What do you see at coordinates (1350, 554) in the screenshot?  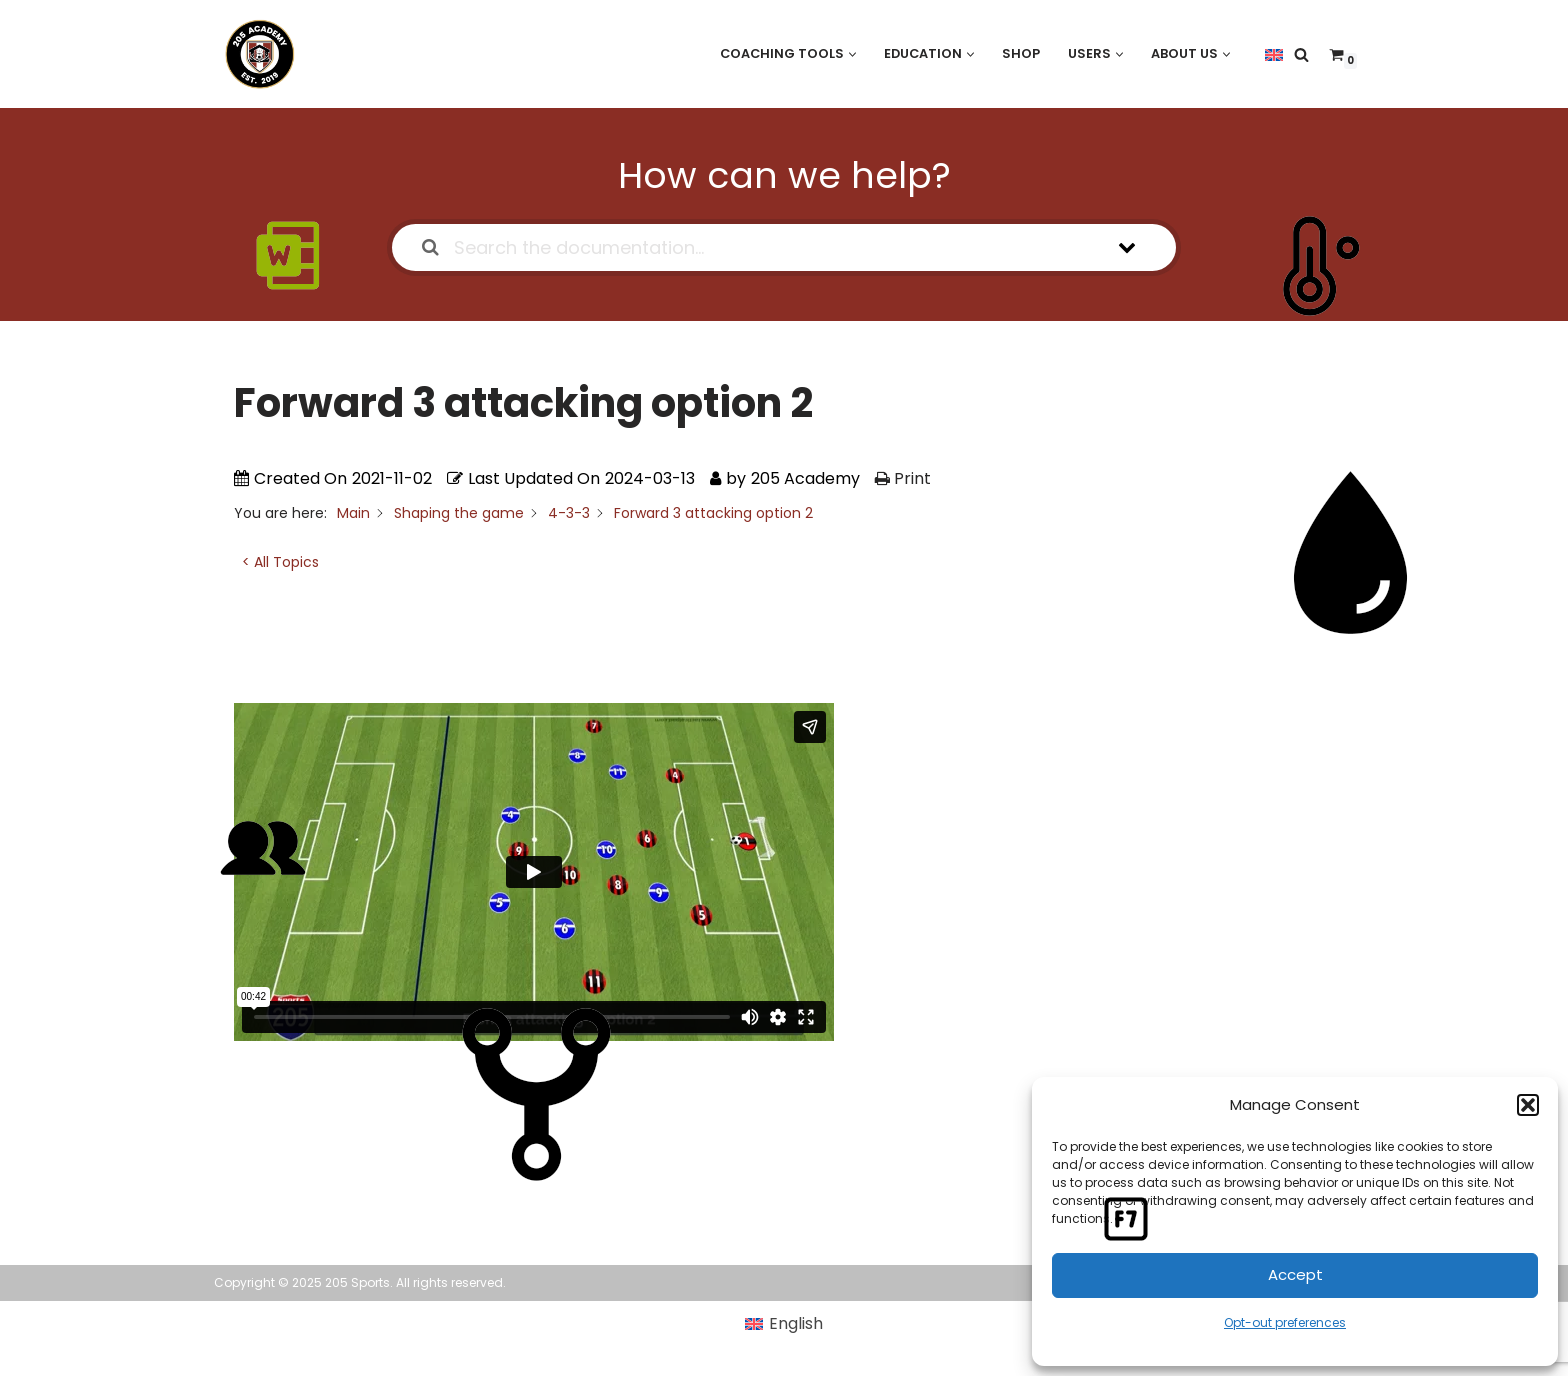 I see `indicates water usage or hydration tracking` at bounding box center [1350, 554].